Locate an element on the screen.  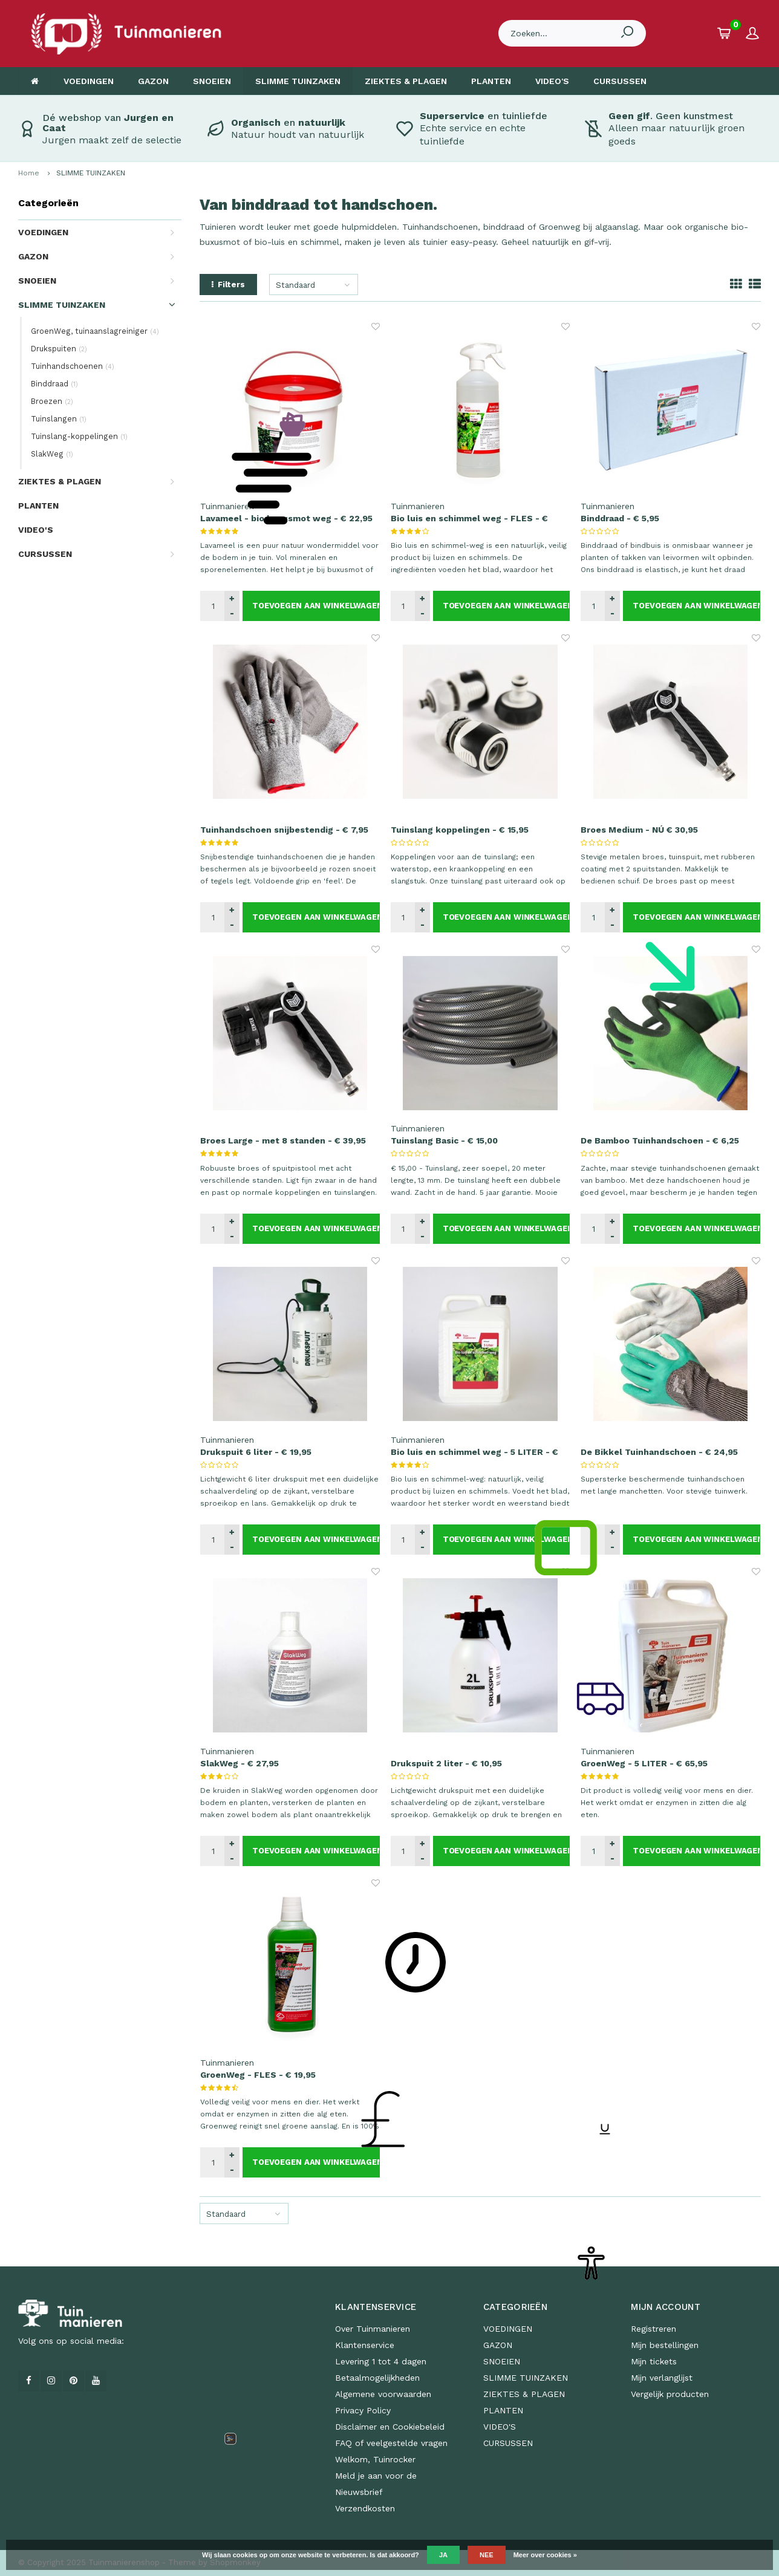
track delivery or shipping status is located at coordinates (599, 1698).